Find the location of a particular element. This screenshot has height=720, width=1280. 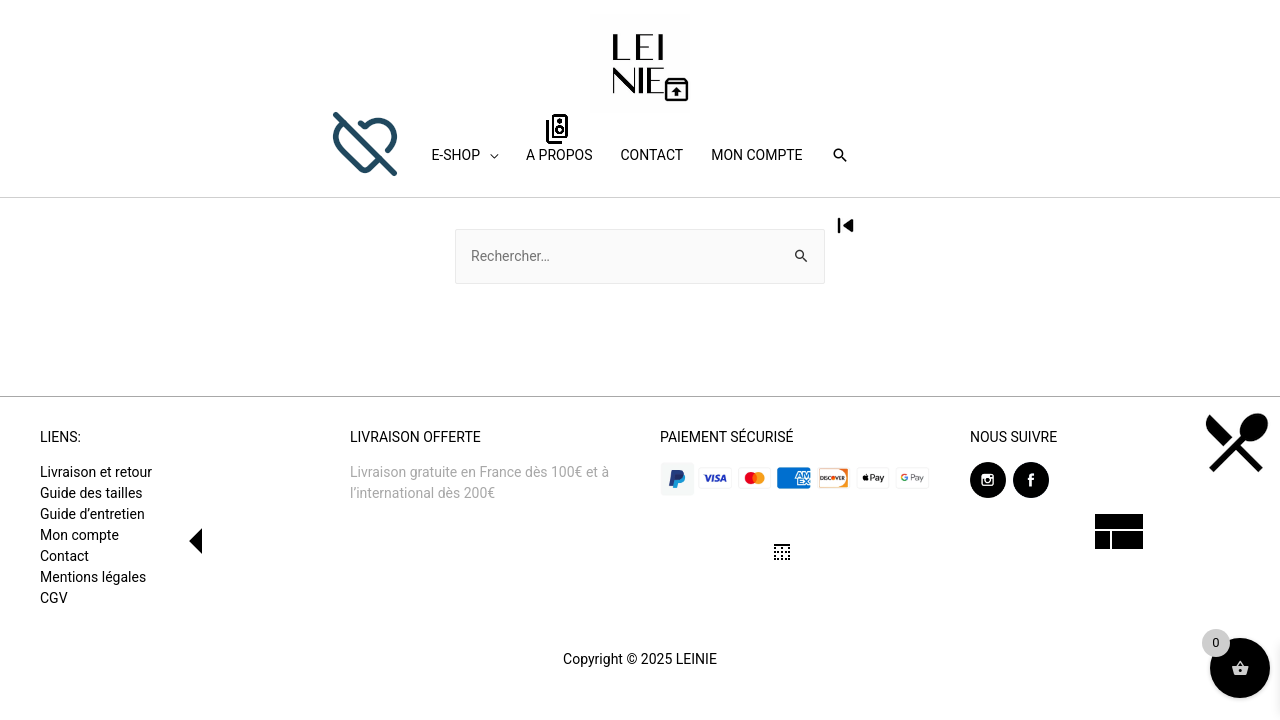

find nearby restaurants is located at coordinates (1236, 442).